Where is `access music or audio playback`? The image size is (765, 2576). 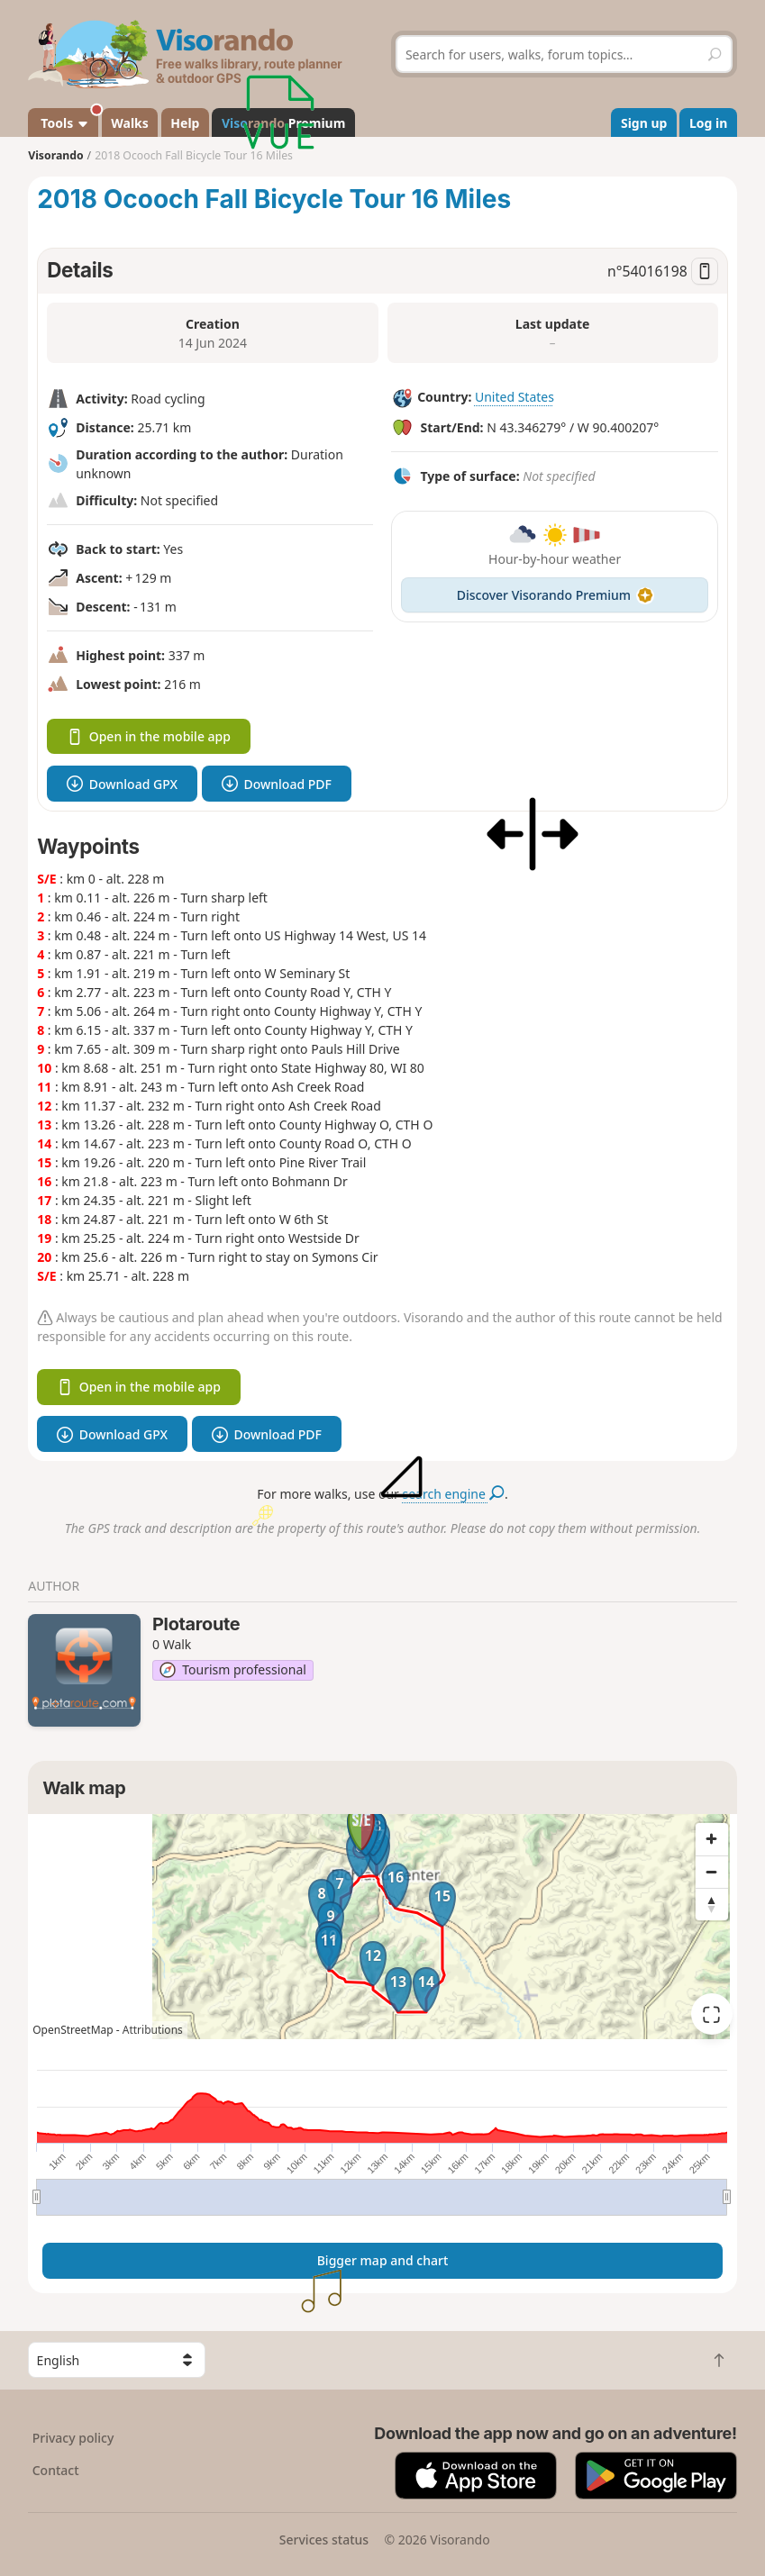
access music or audio playback is located at coordinates (323, 2291).